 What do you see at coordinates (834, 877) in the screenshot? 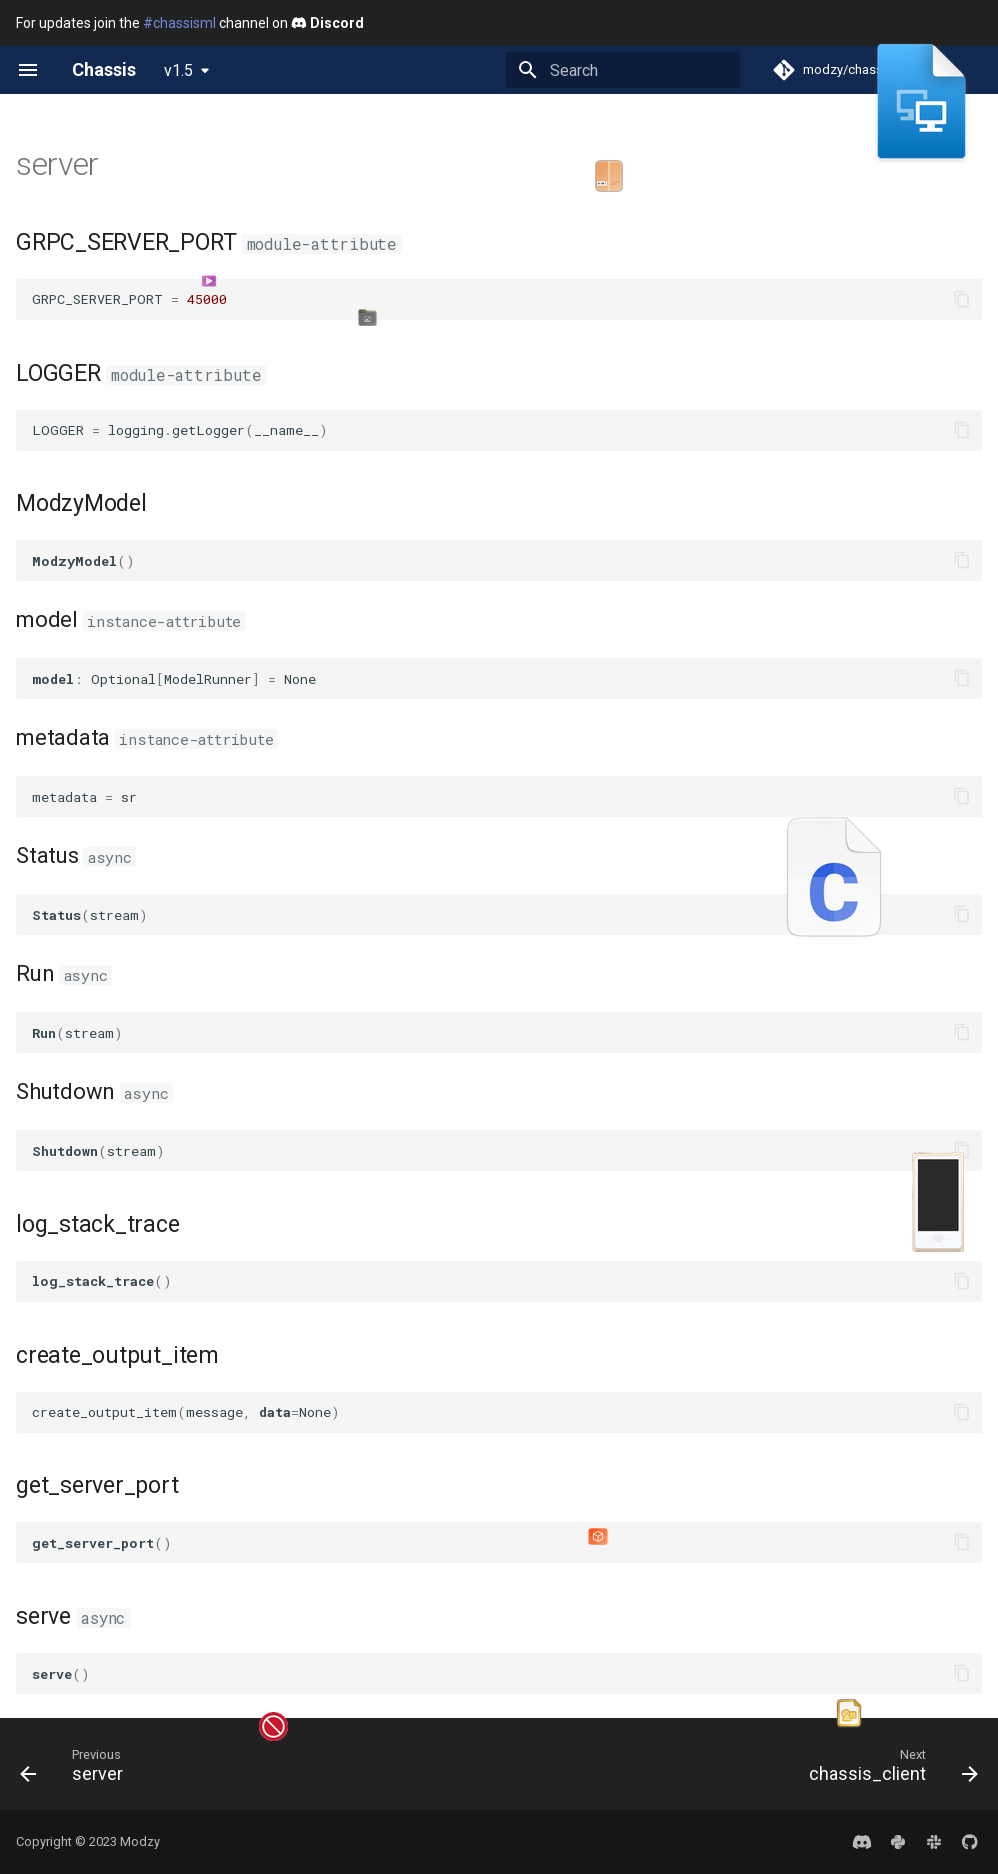
I see `a C programming language source file` at bounding box center [834, 877].